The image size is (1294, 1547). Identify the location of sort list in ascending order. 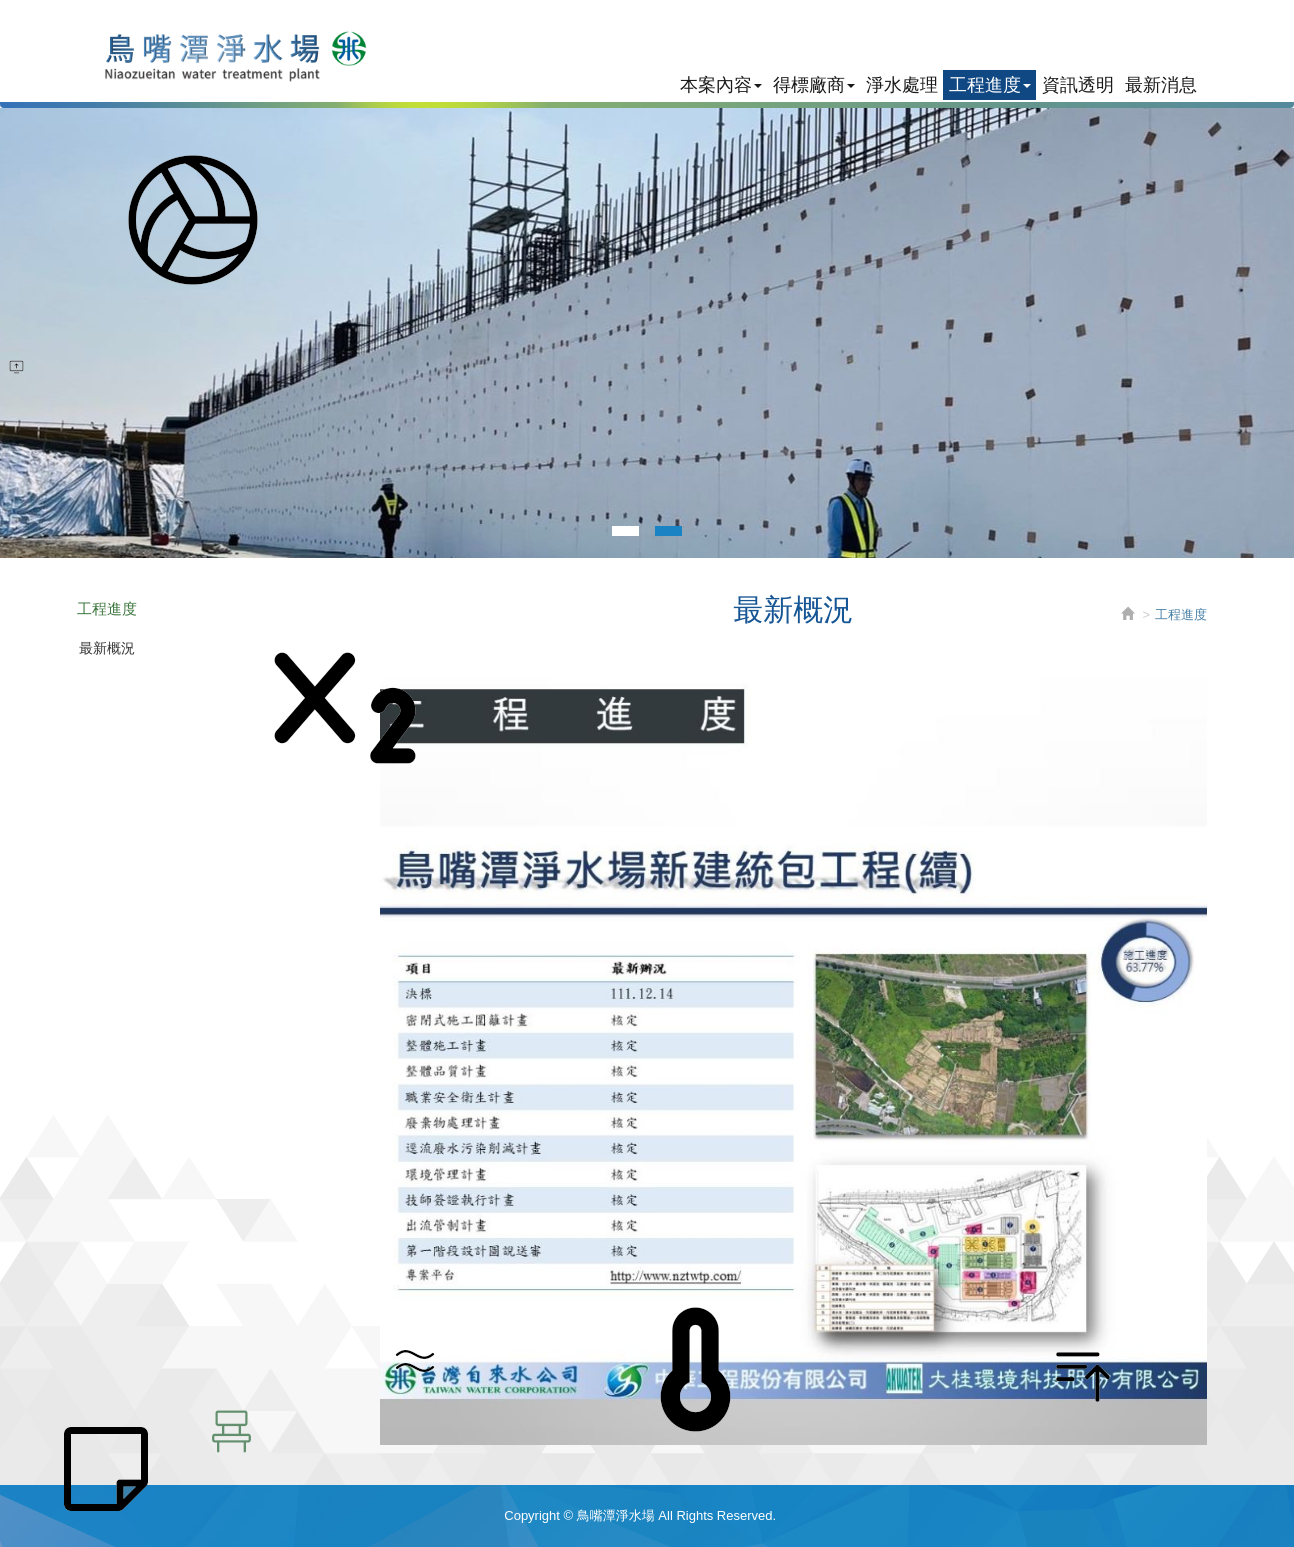
(1083, 1375).